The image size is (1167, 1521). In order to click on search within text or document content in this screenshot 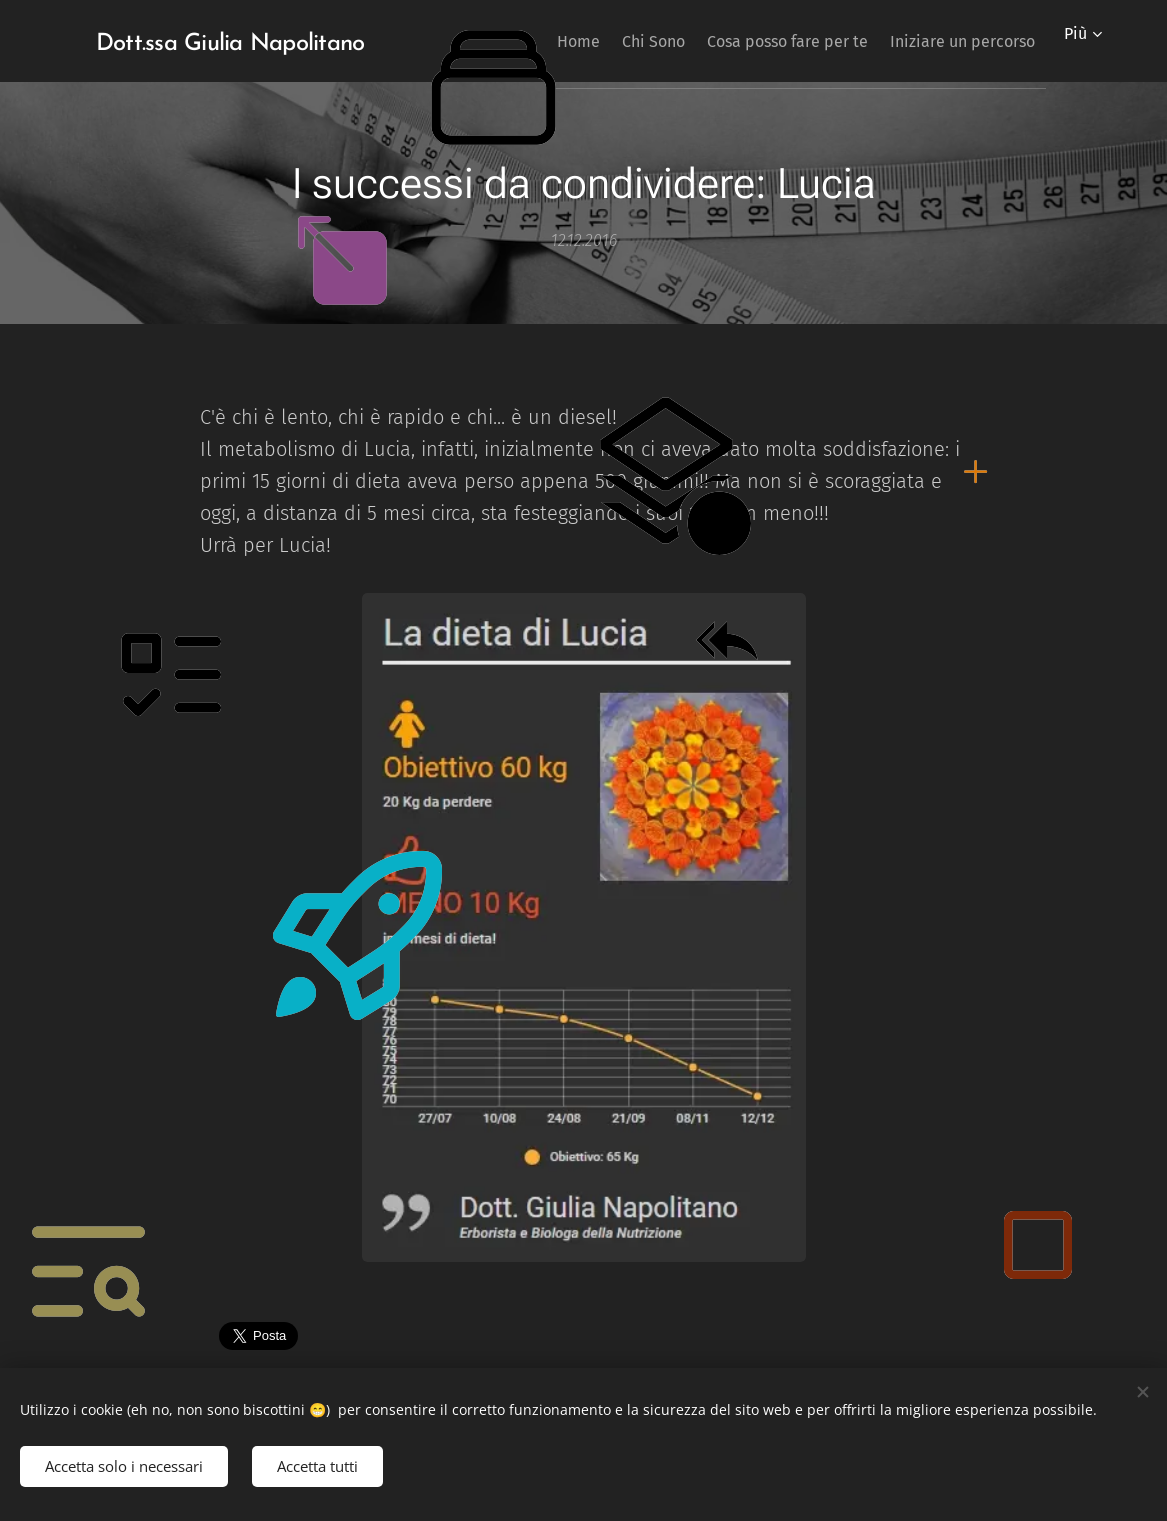, I will do `click(88, 1271)`.